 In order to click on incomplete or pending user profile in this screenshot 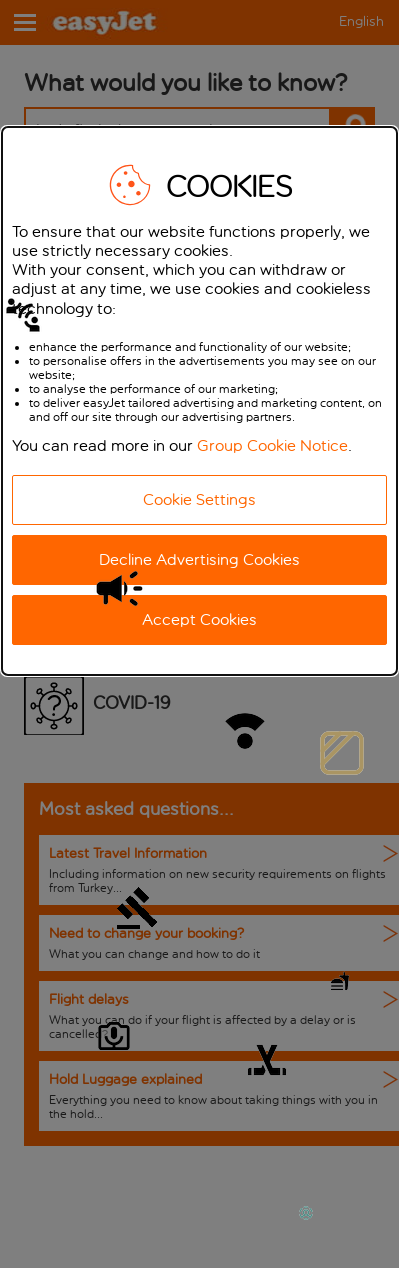, I will do `click(306, 1213)`.